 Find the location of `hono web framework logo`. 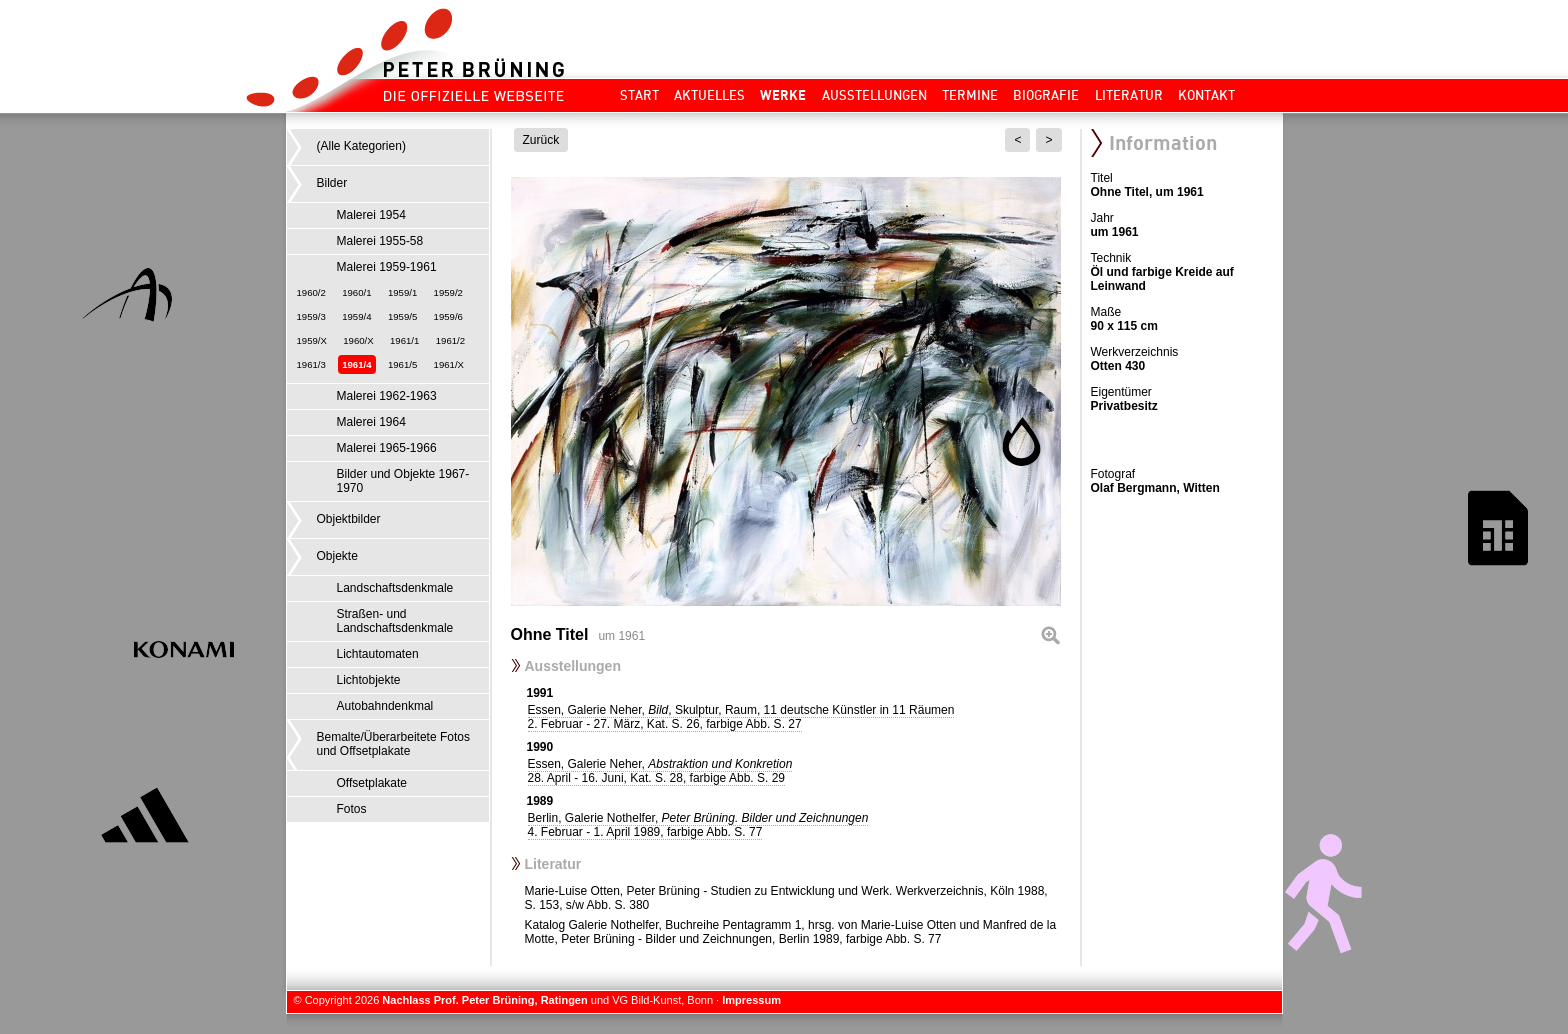

hono web framework logo is located at coordinates (1021, 441).